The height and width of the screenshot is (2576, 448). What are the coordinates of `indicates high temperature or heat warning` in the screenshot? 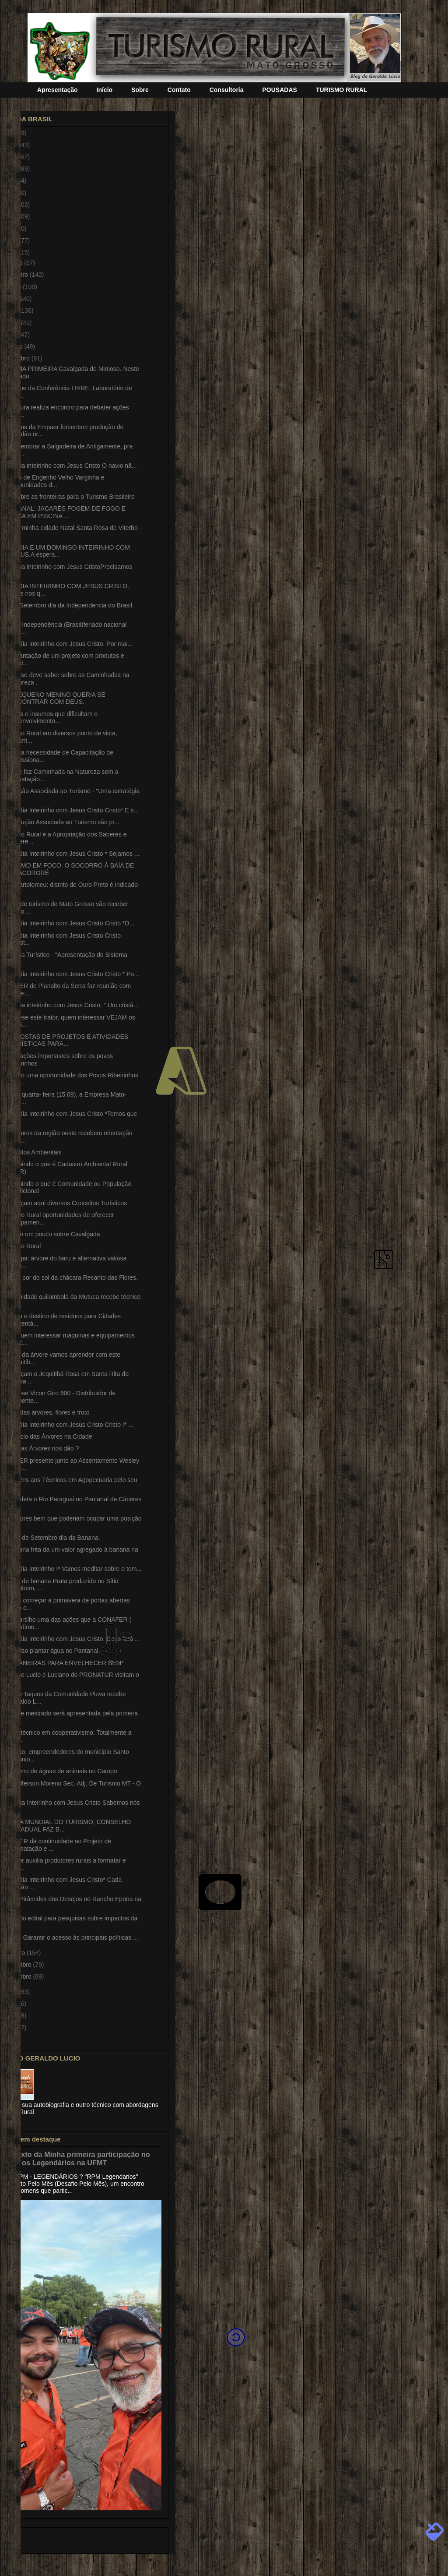 It's located at (112, 1642).